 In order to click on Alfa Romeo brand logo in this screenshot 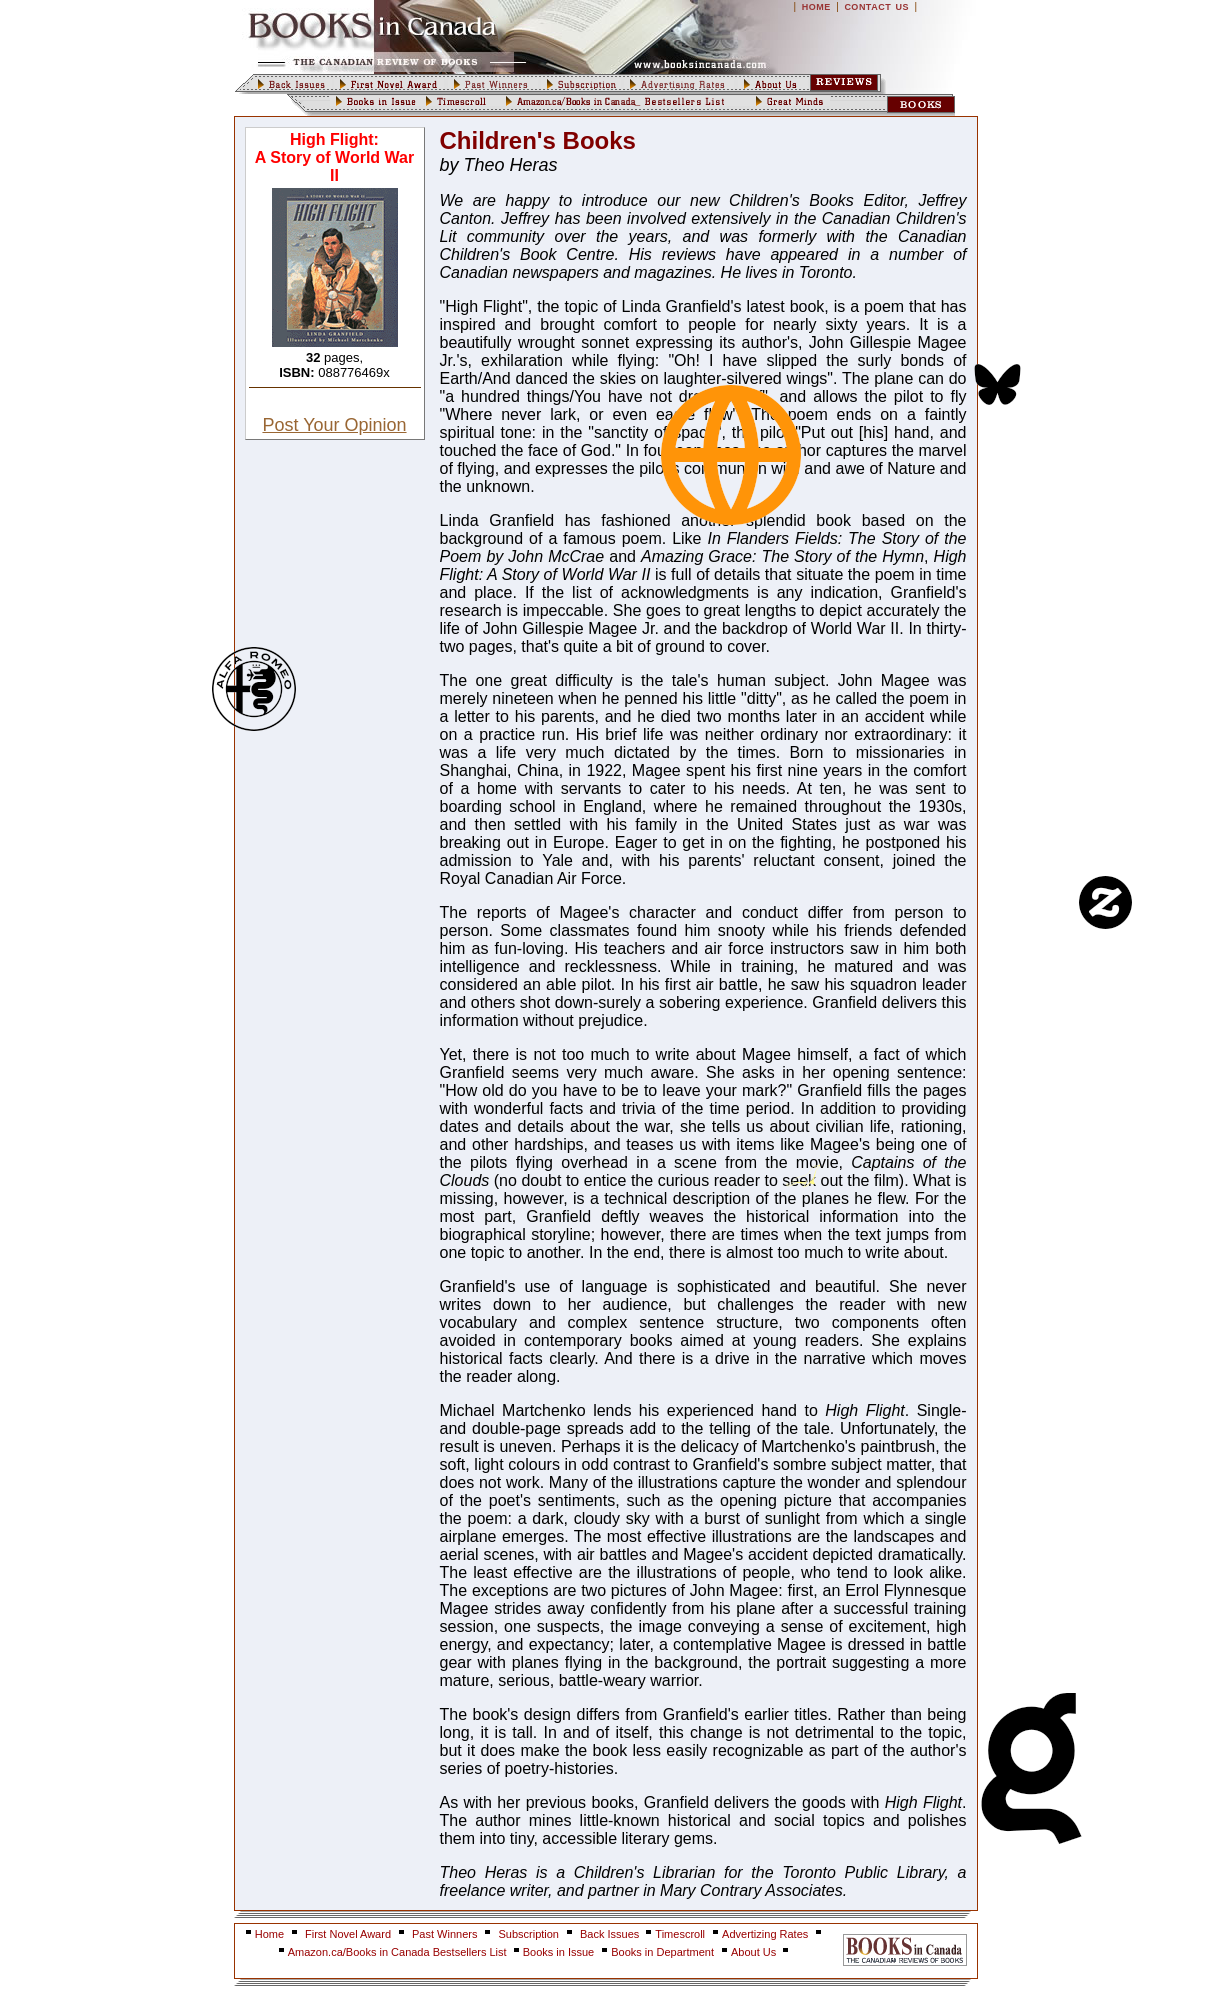, I will do `click(254, 689)`.